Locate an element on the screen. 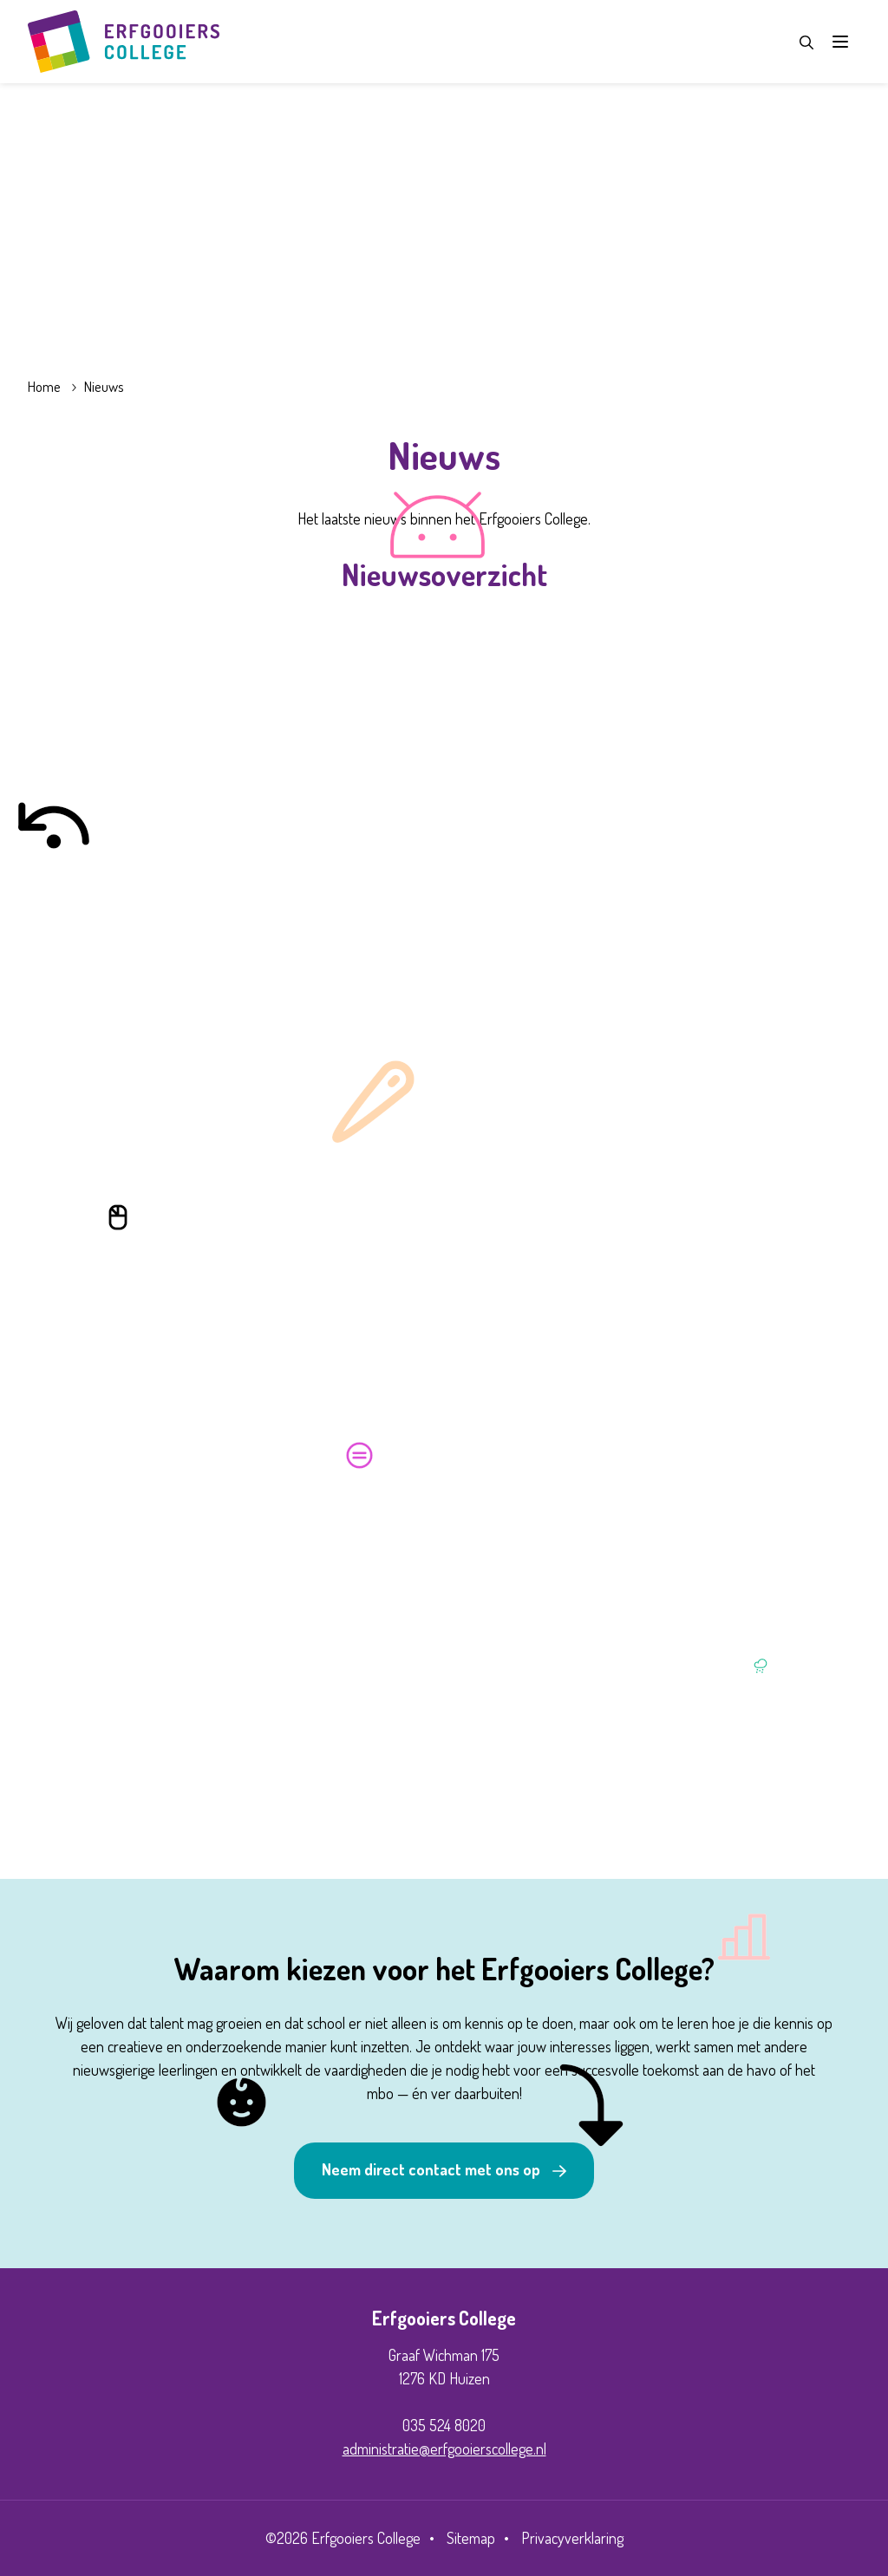  undo recent action is located at coordinates (54, 824).